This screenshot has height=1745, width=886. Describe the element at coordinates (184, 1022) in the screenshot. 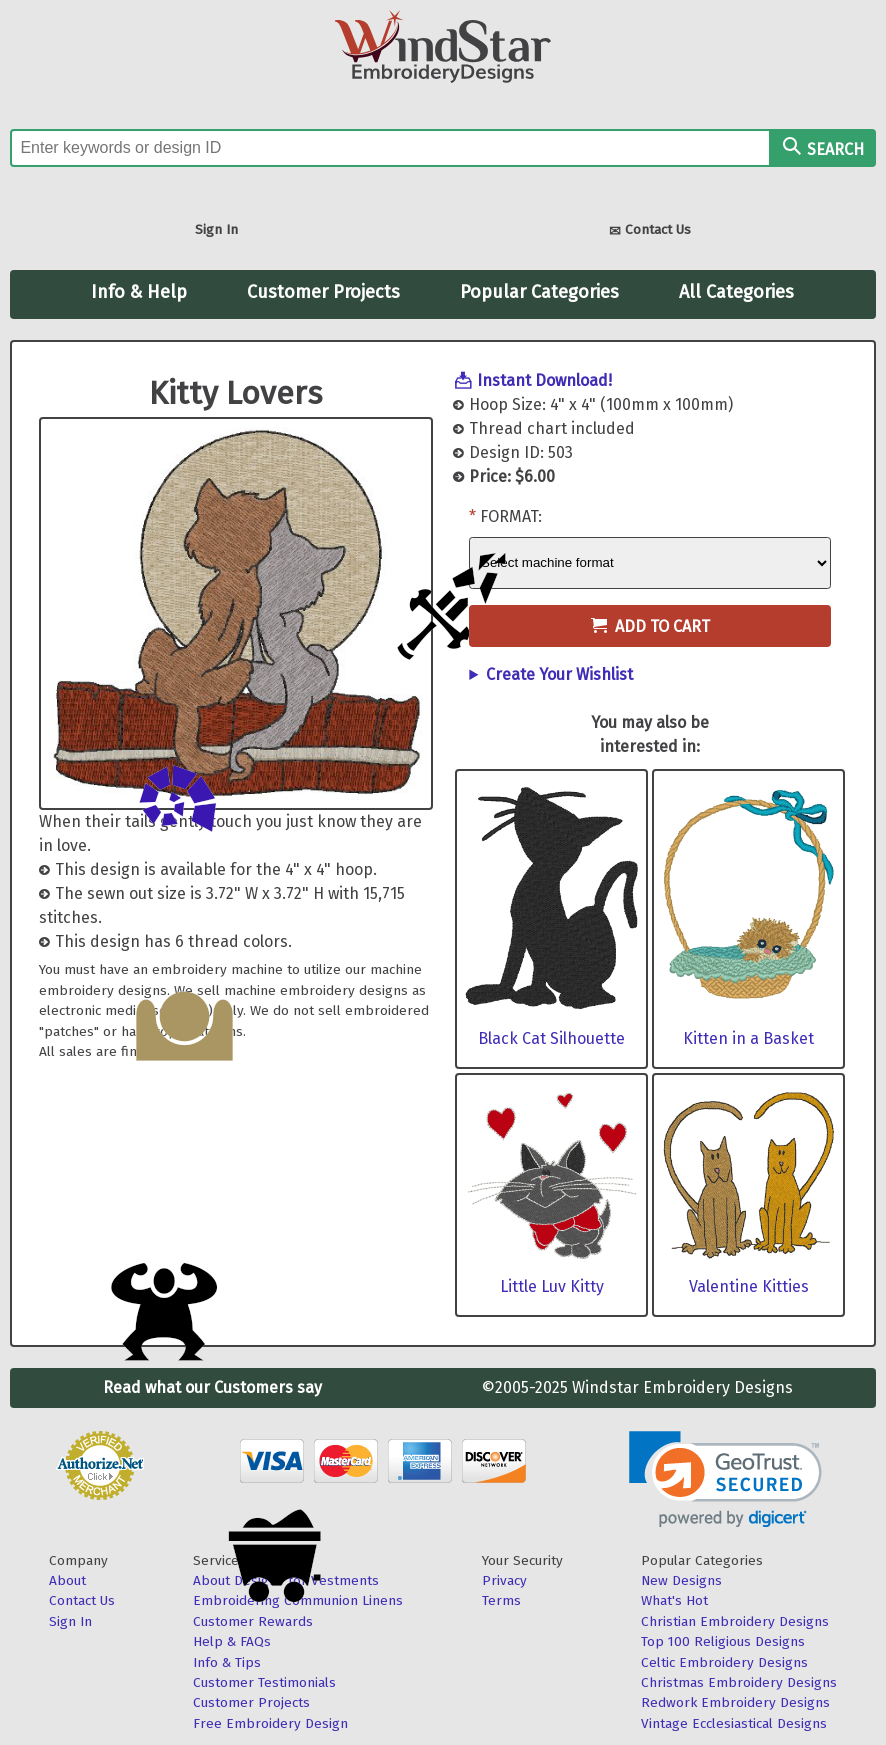

I see `ancient egyptian symbol representing the horizon or sunrise` at that location.